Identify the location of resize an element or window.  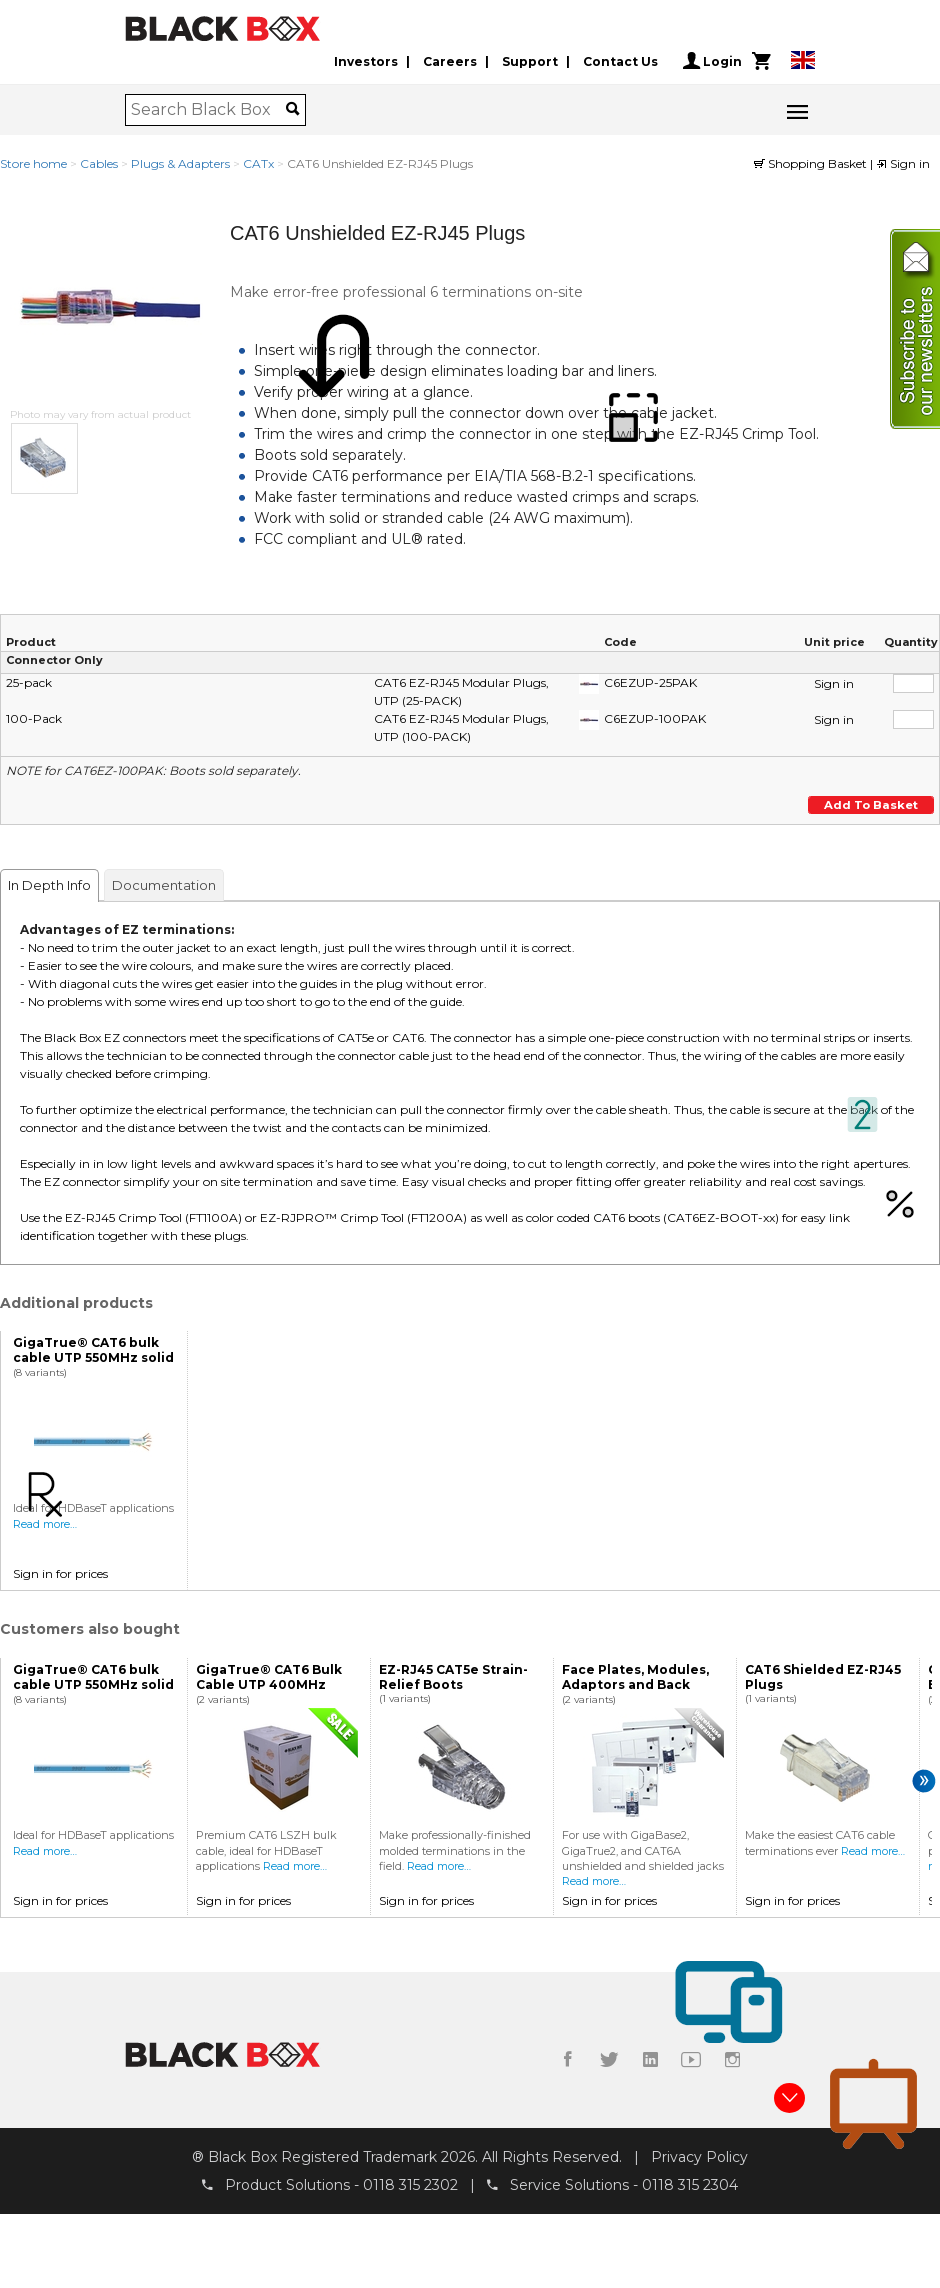
(633, 417).